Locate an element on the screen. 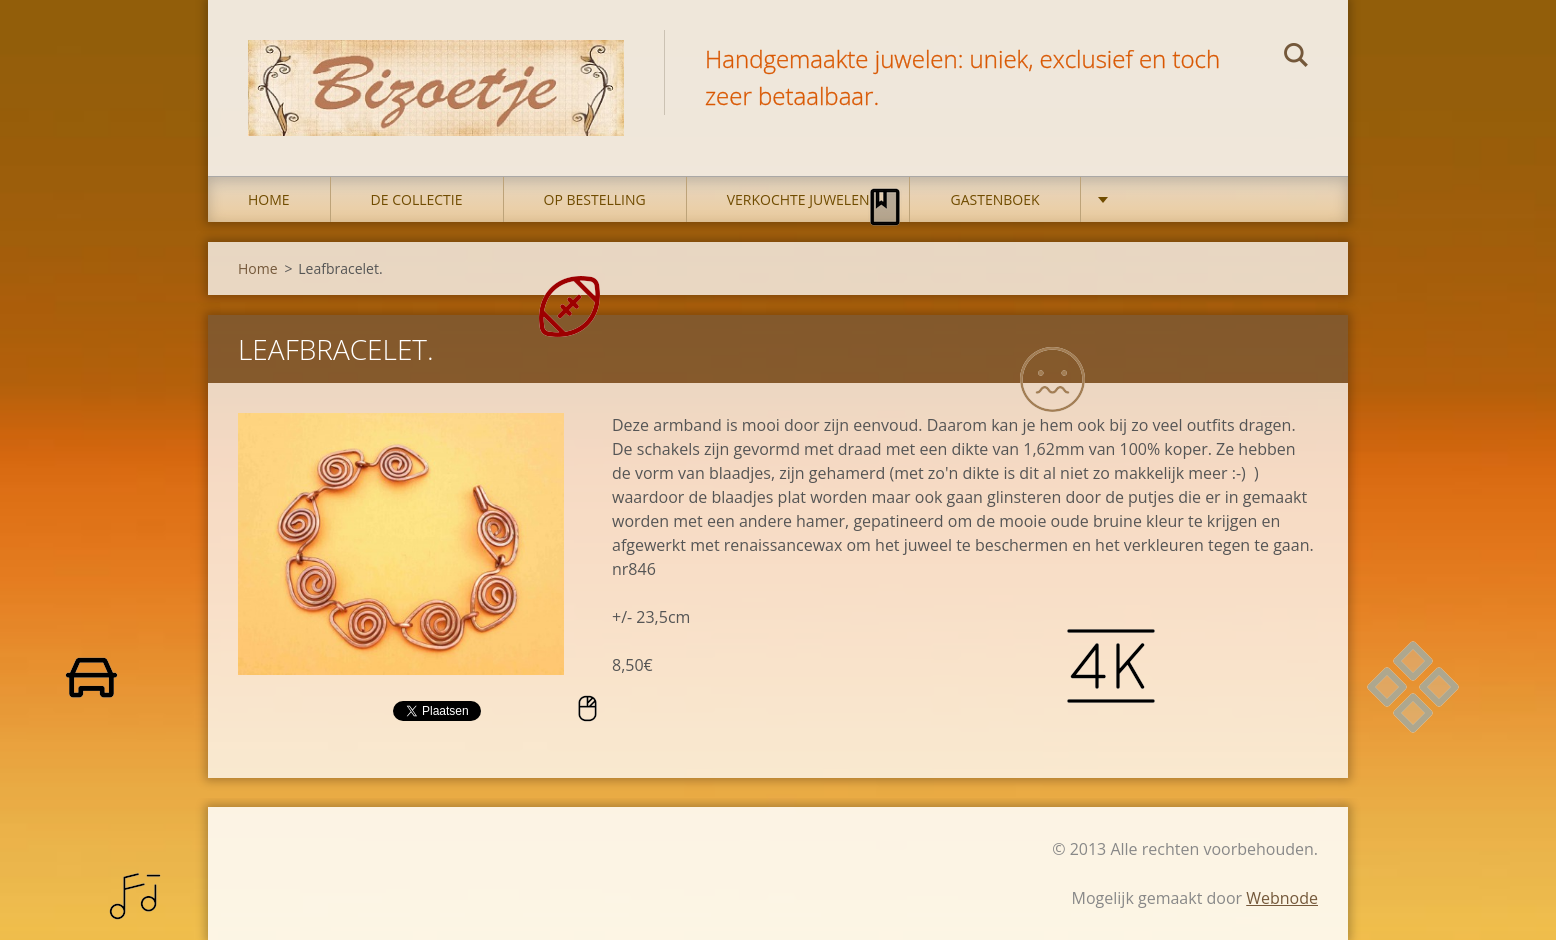  access vehicle or car-related settings is located at coordinates (91, 678).